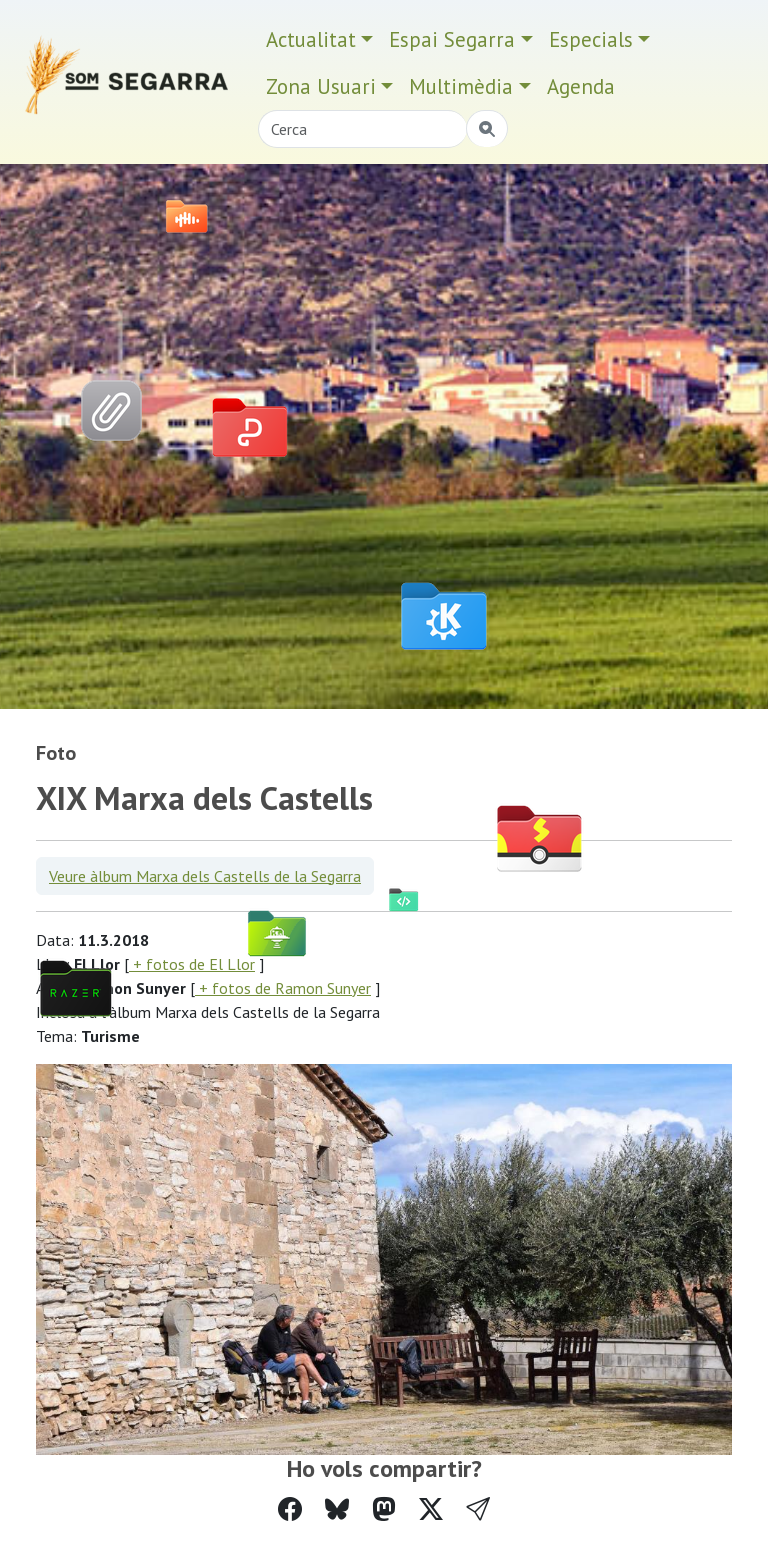 Image resolution: width=768 pixels, height=1557 pixels. What do you see at coordinates (443, 618) in the screenshot?
I see `open kde application files folder` at bounding box center [443, 618].